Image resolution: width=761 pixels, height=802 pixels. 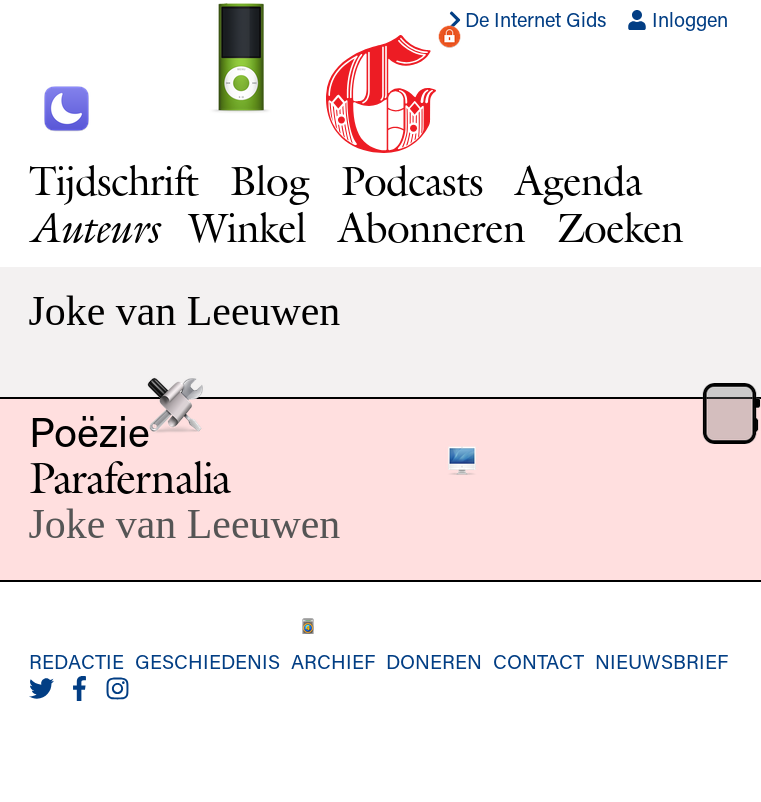 I want to click on iPod nano device in green, so click(x=240, y=58).